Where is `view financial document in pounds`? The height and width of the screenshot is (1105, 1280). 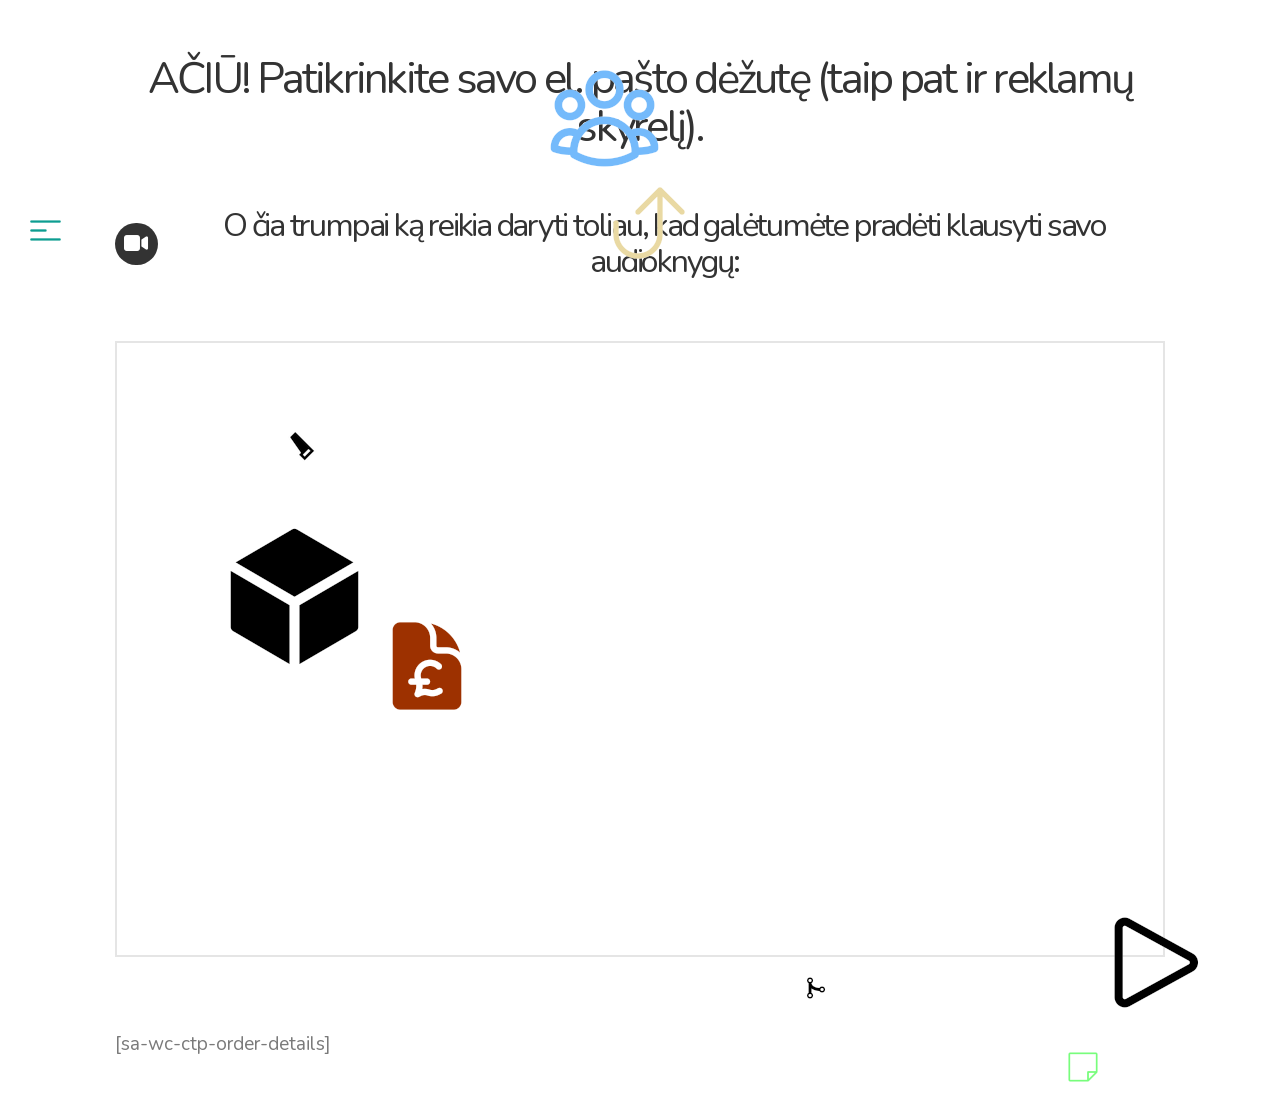 view financial document in pounds is located at coordinates (427, 666).